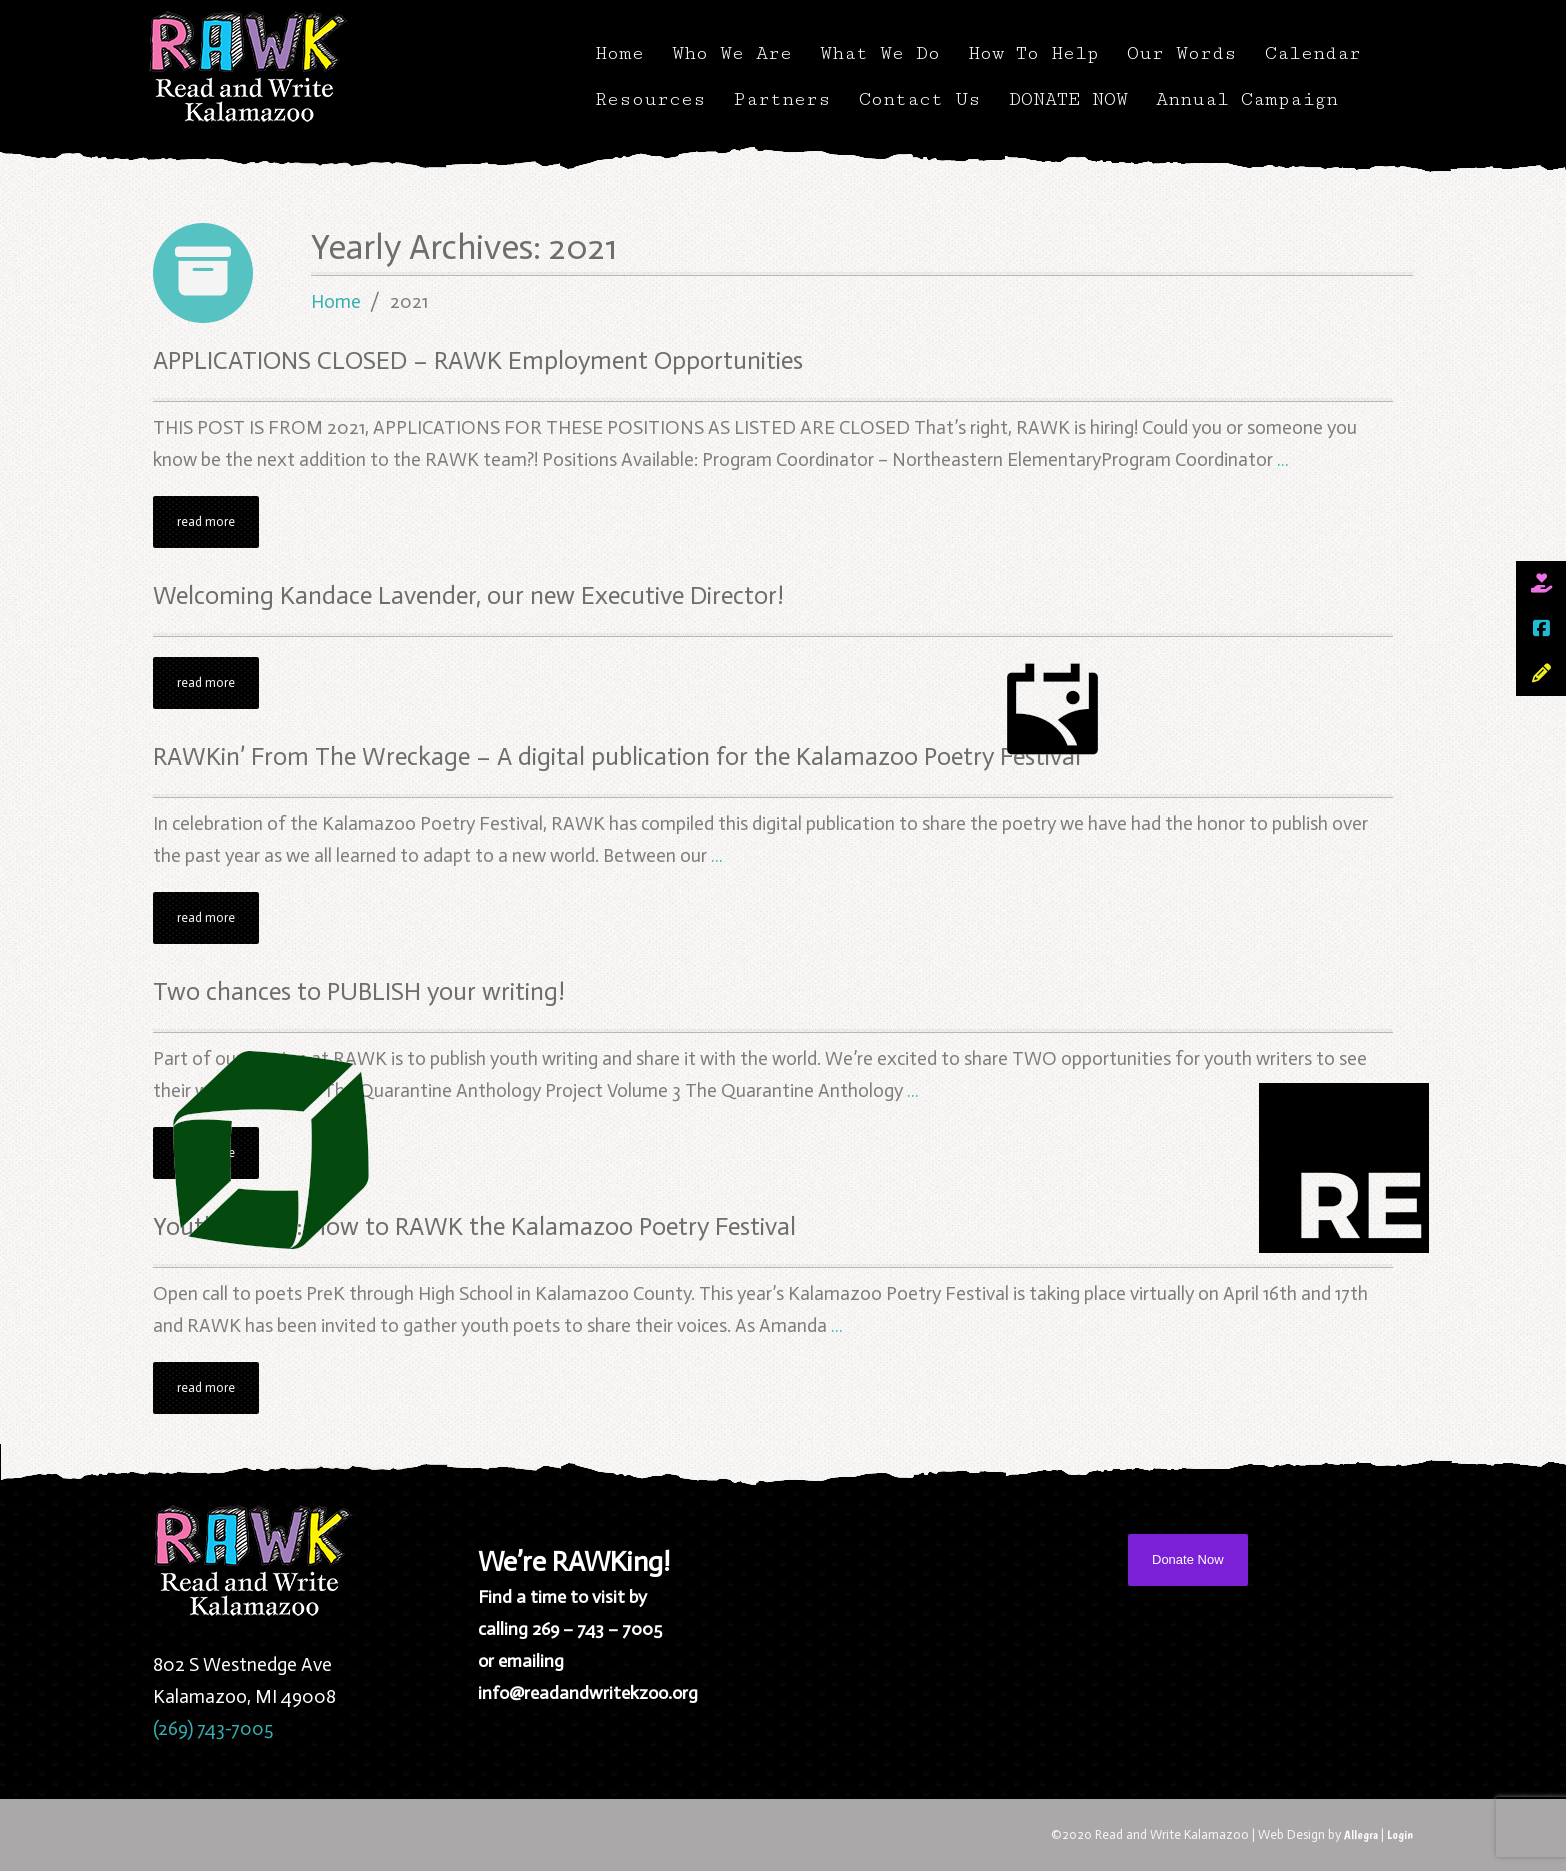 This screenshot has width=1566, height=1871. Describe the element at coordinates (271, 1150) in the screenshot. I see `dynatrace application or service integration` at that location.